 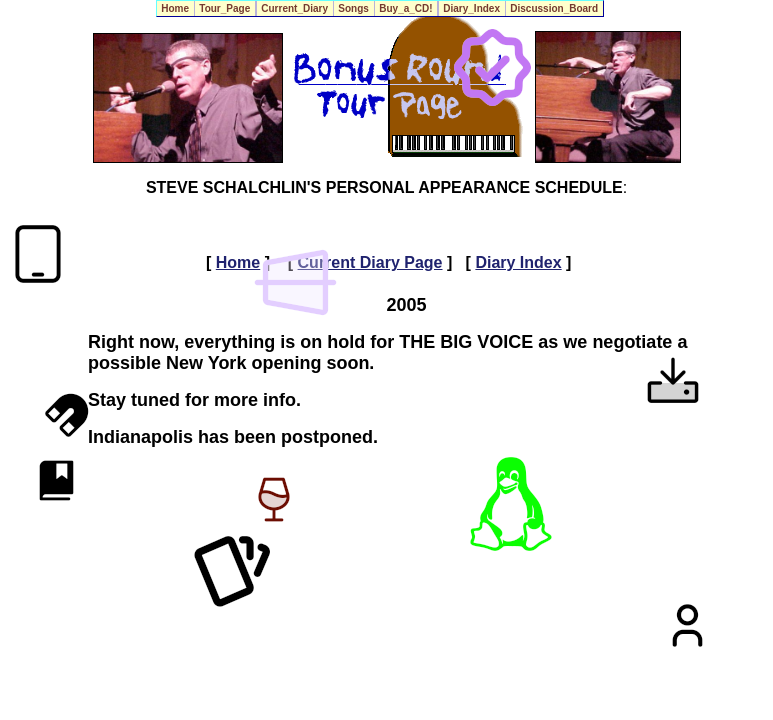 What do you see at coordinates (511, 504) in the screenshot?
I see `indicates Linux operating system compatibility` at bounding box center [511, 504].